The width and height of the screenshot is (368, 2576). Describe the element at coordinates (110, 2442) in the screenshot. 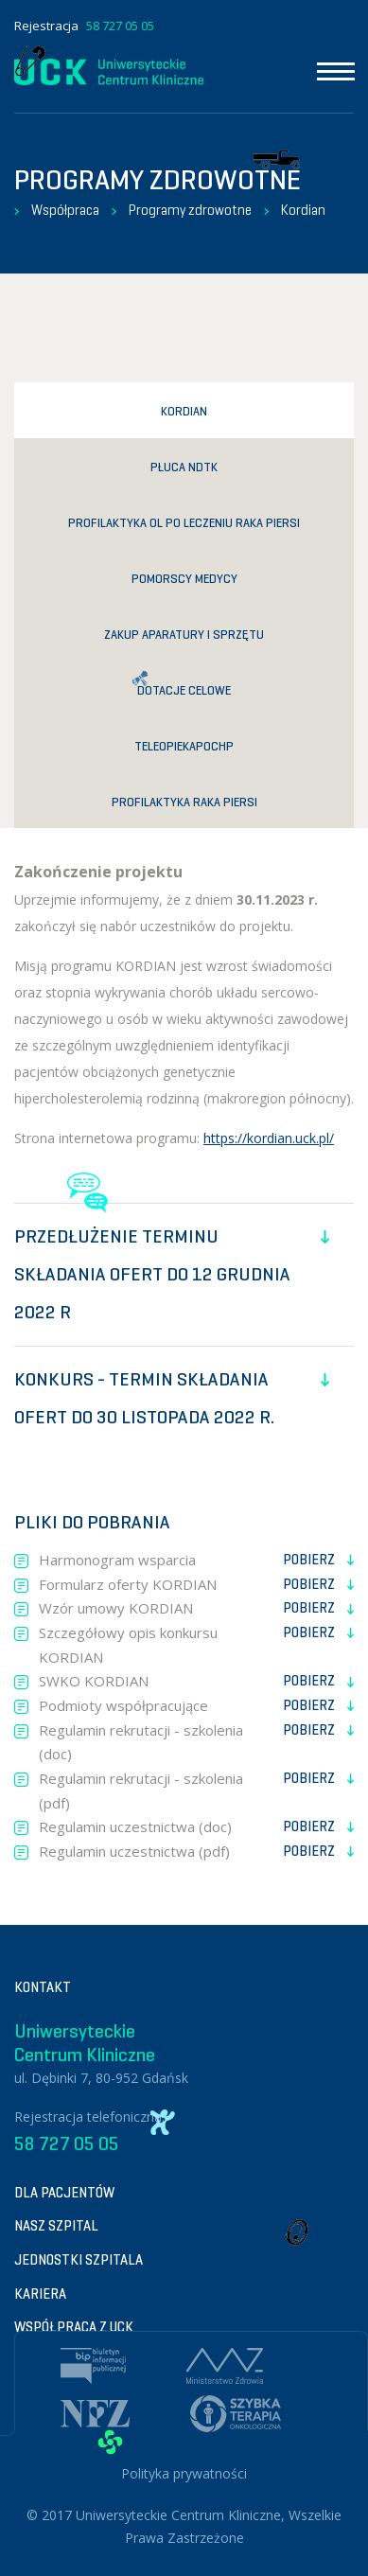

I see `indicates activity or live status` at that location.